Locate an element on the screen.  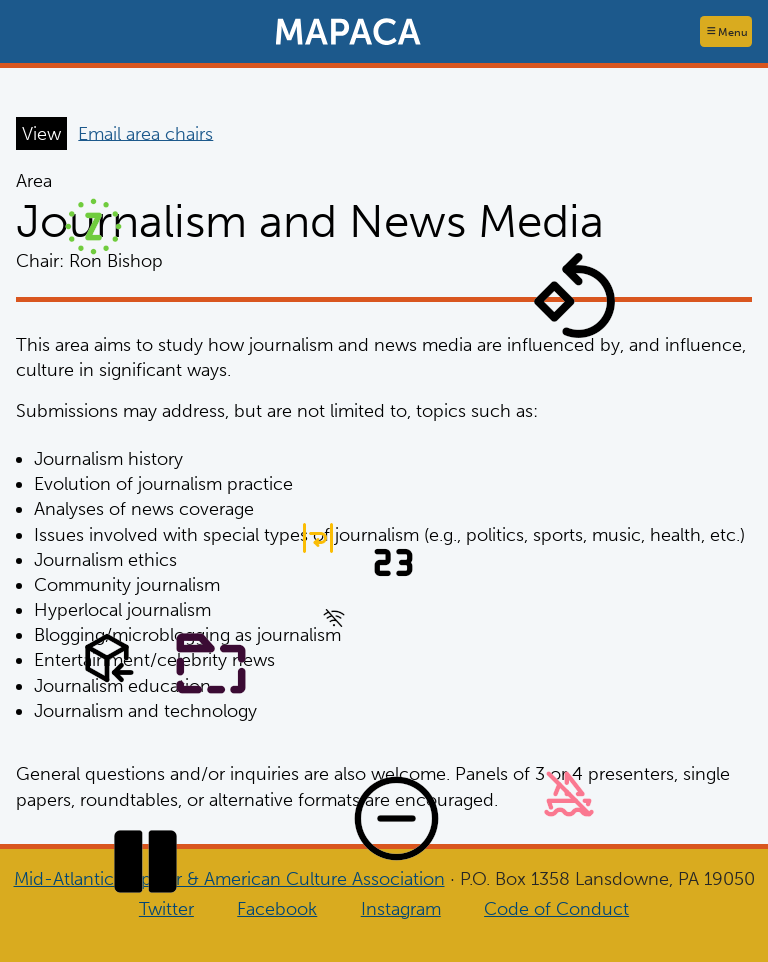
refresh or reload placeholder content is located at coordinates (574, 297).